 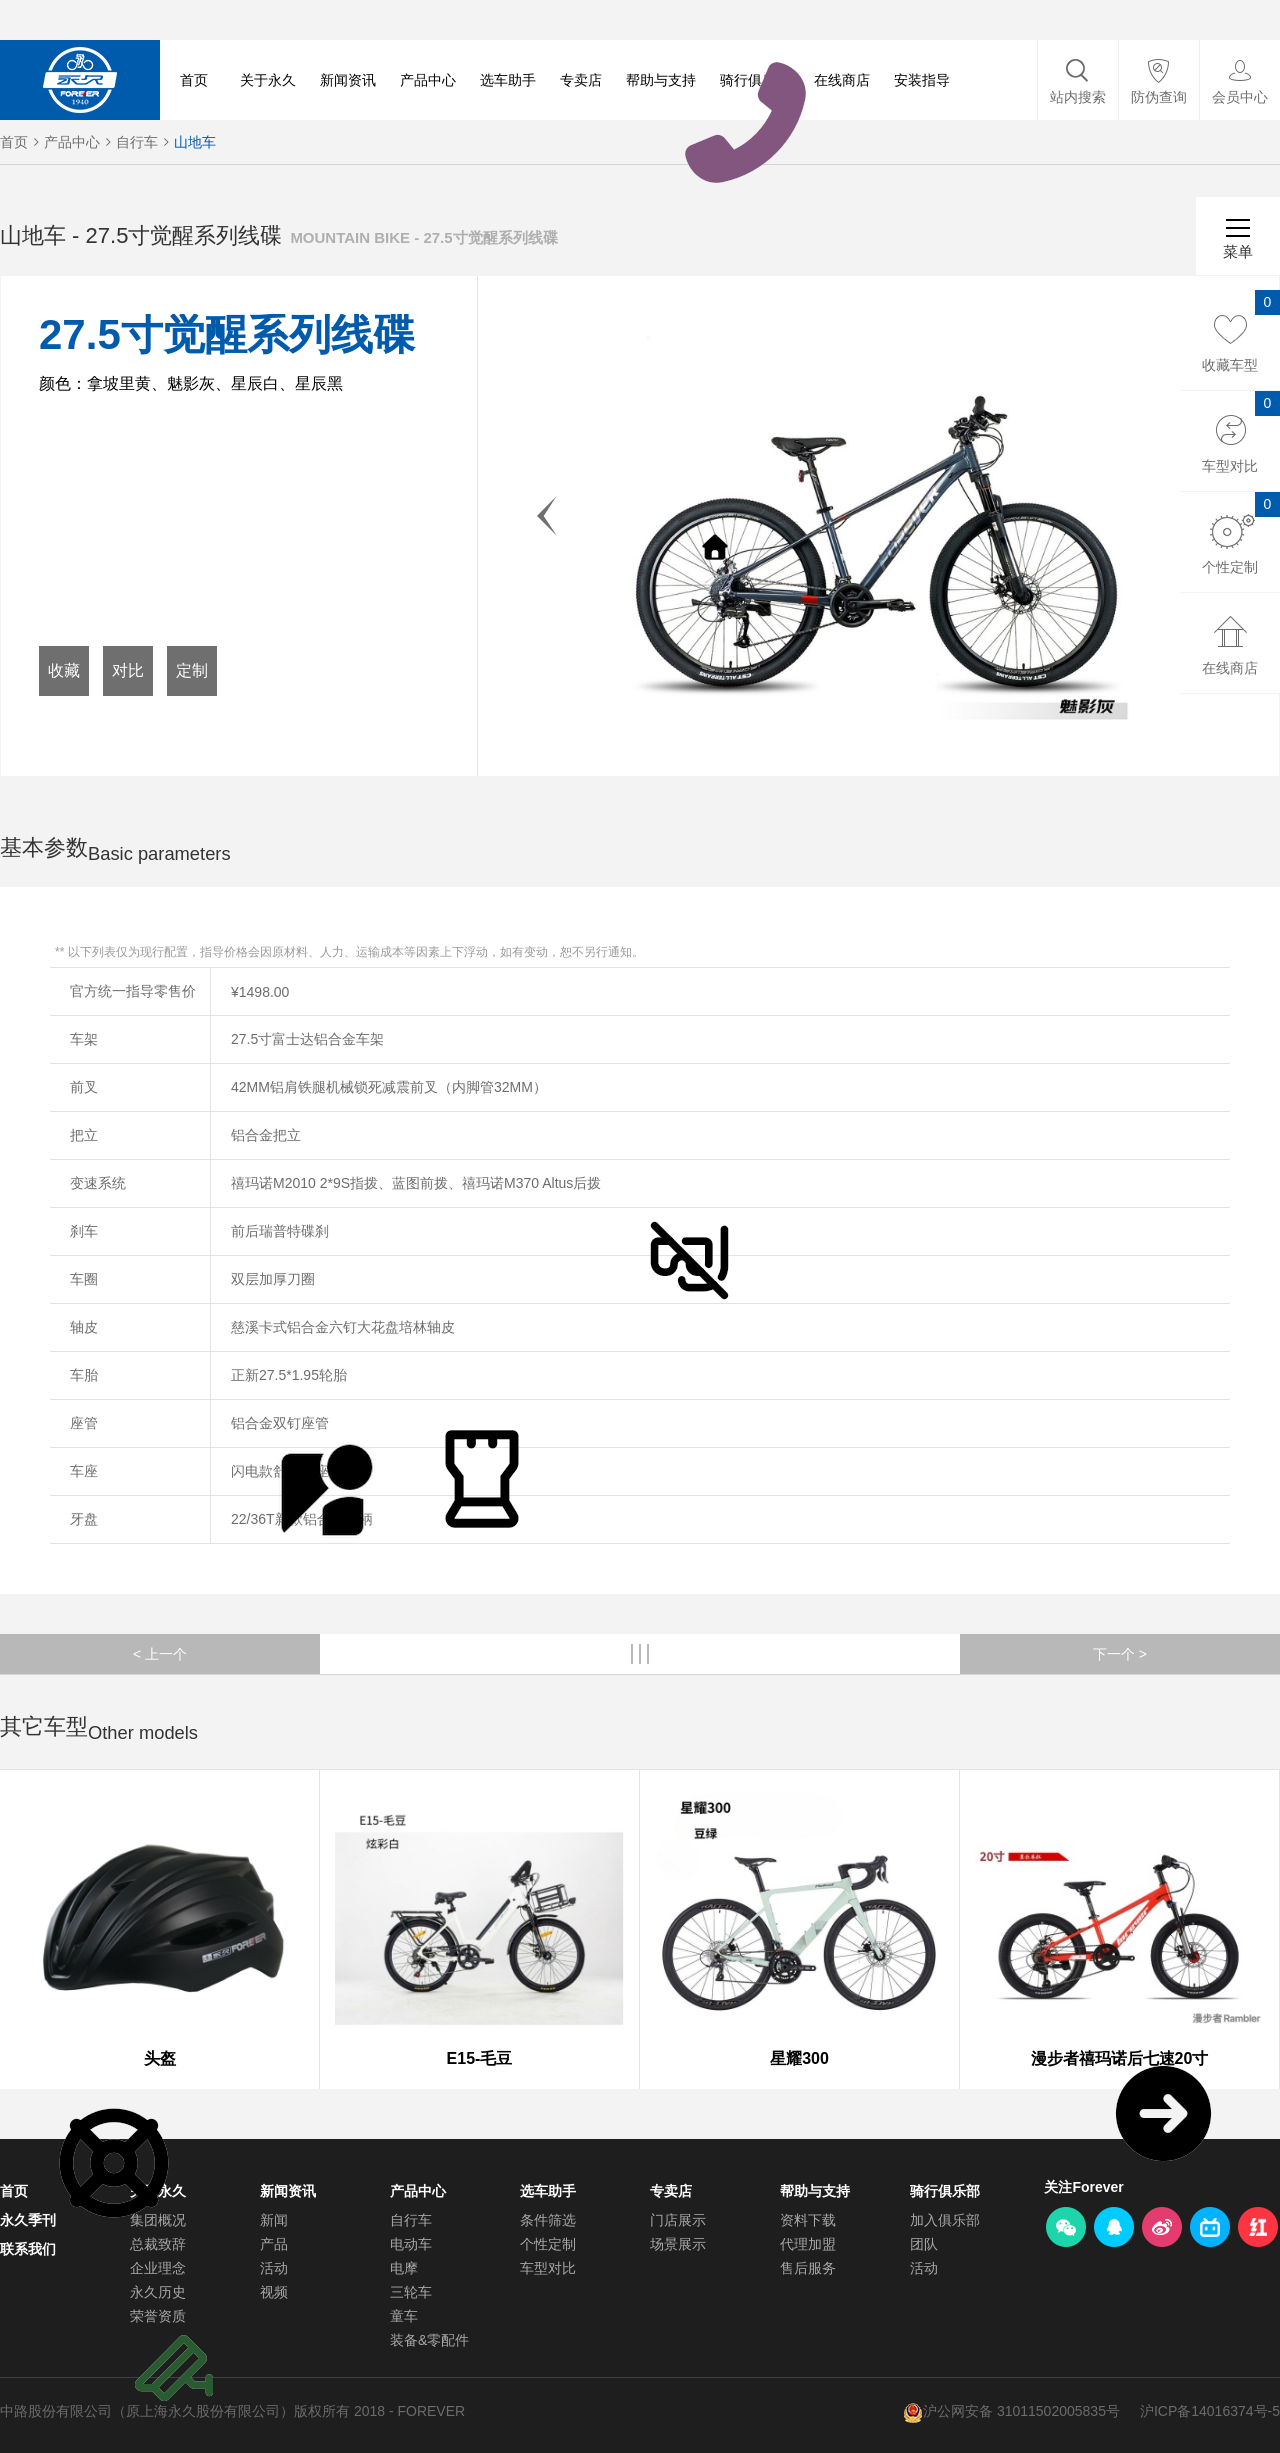 I want to click on access help or support, so click(x=114, y=2163).